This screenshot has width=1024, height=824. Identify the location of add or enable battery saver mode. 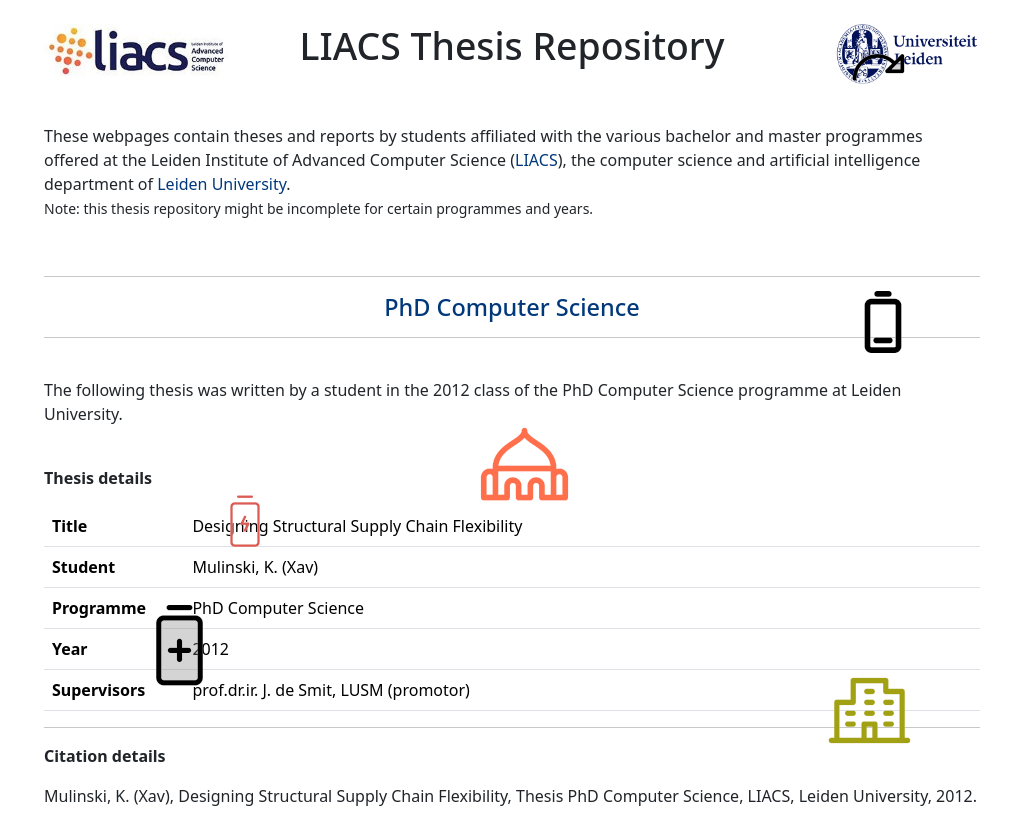
(179, 646).